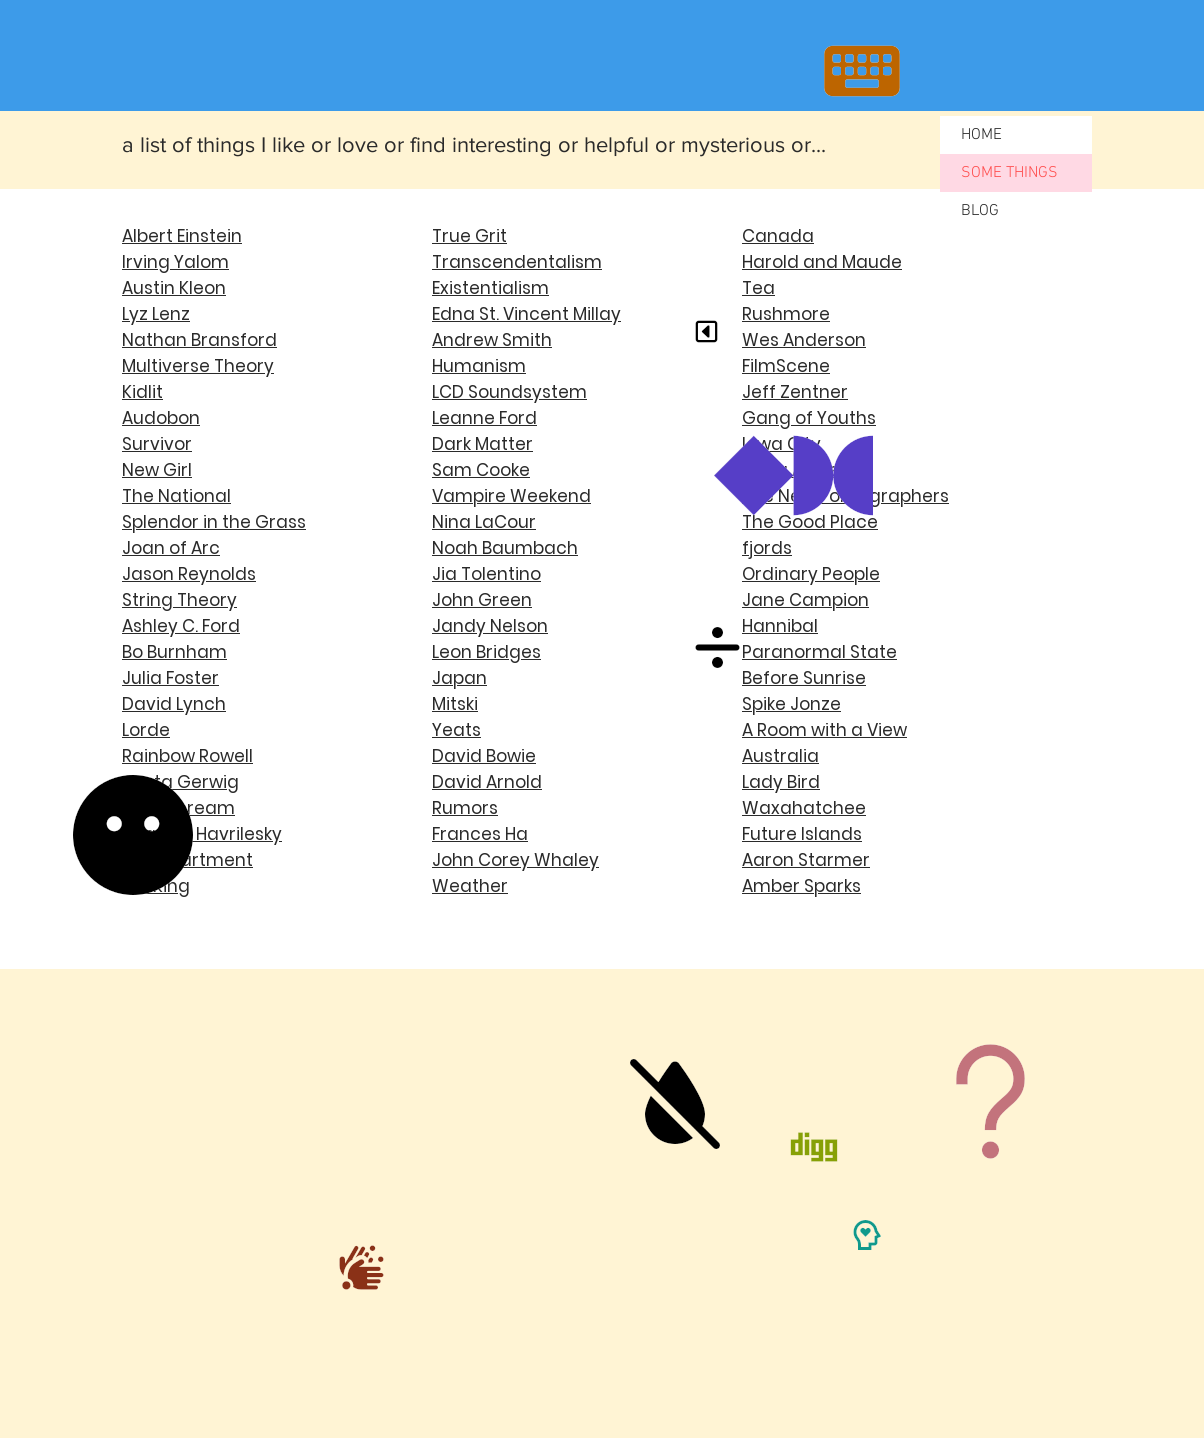 The height and width of the screenshot is (1438, 1204). I want to click on open the on-screen keyboard, so click(862, 71).